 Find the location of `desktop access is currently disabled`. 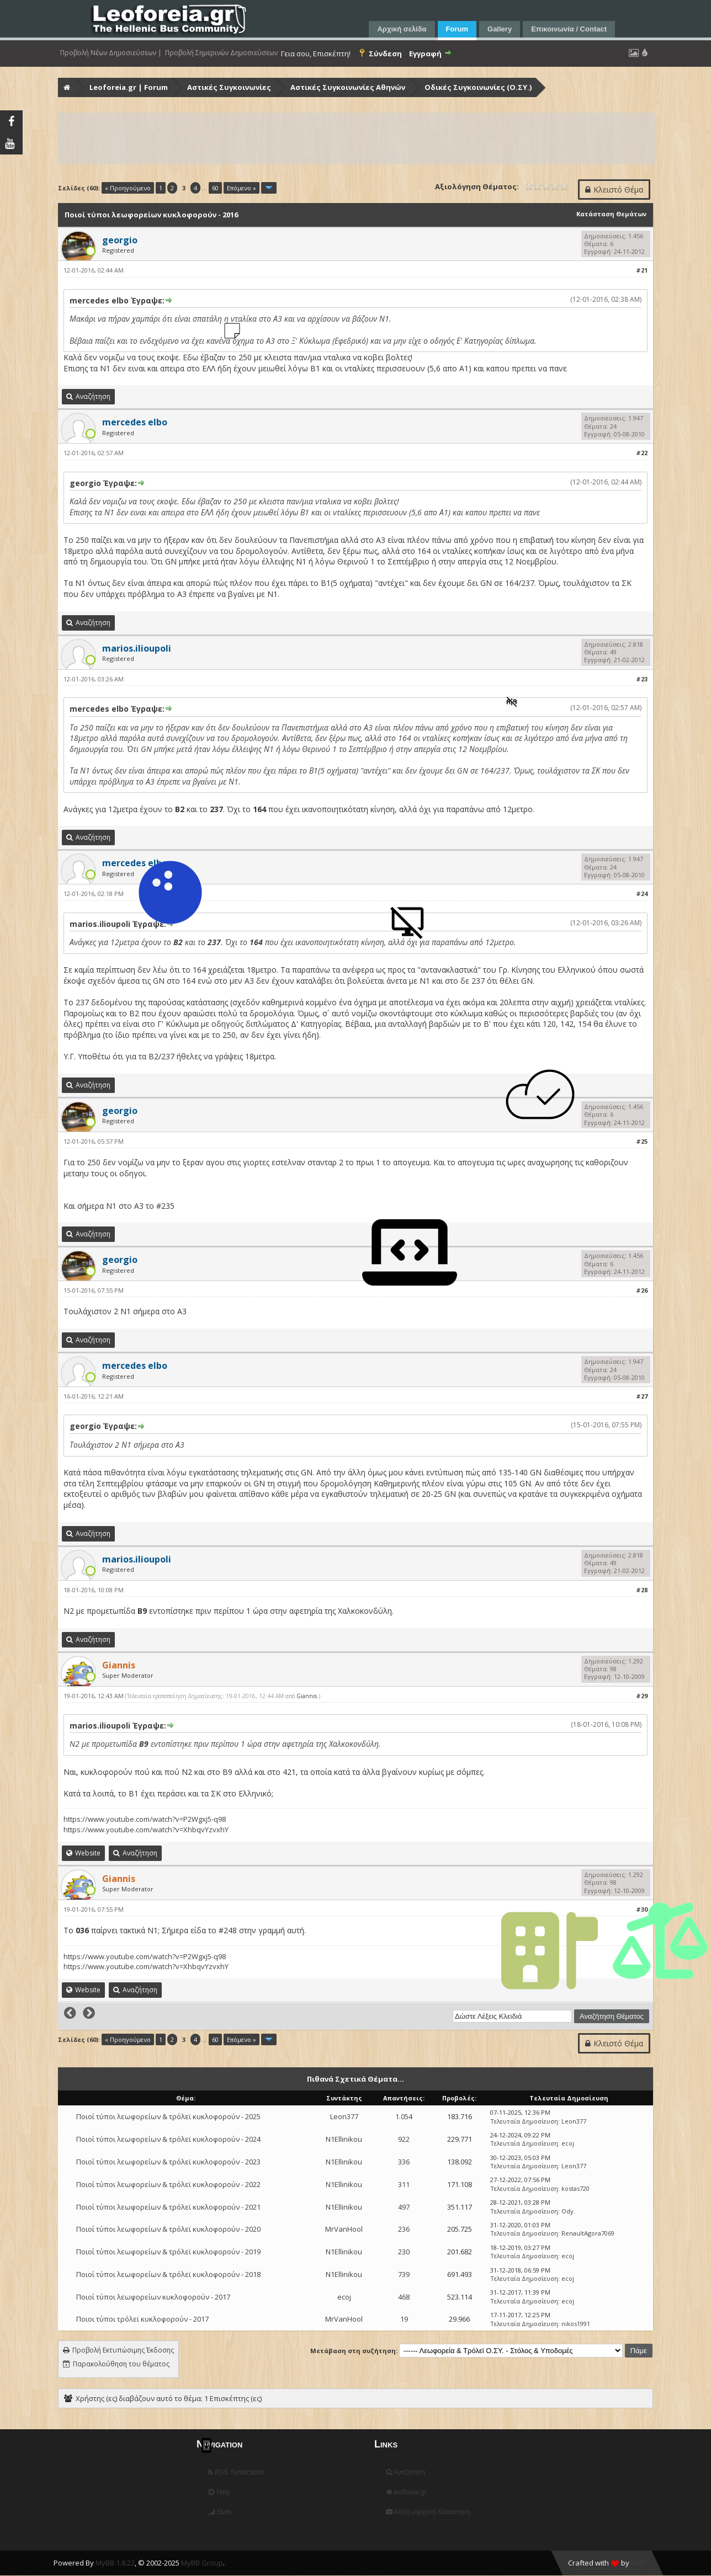

desktop access is currently disabled is located at coordinates (407, 921).